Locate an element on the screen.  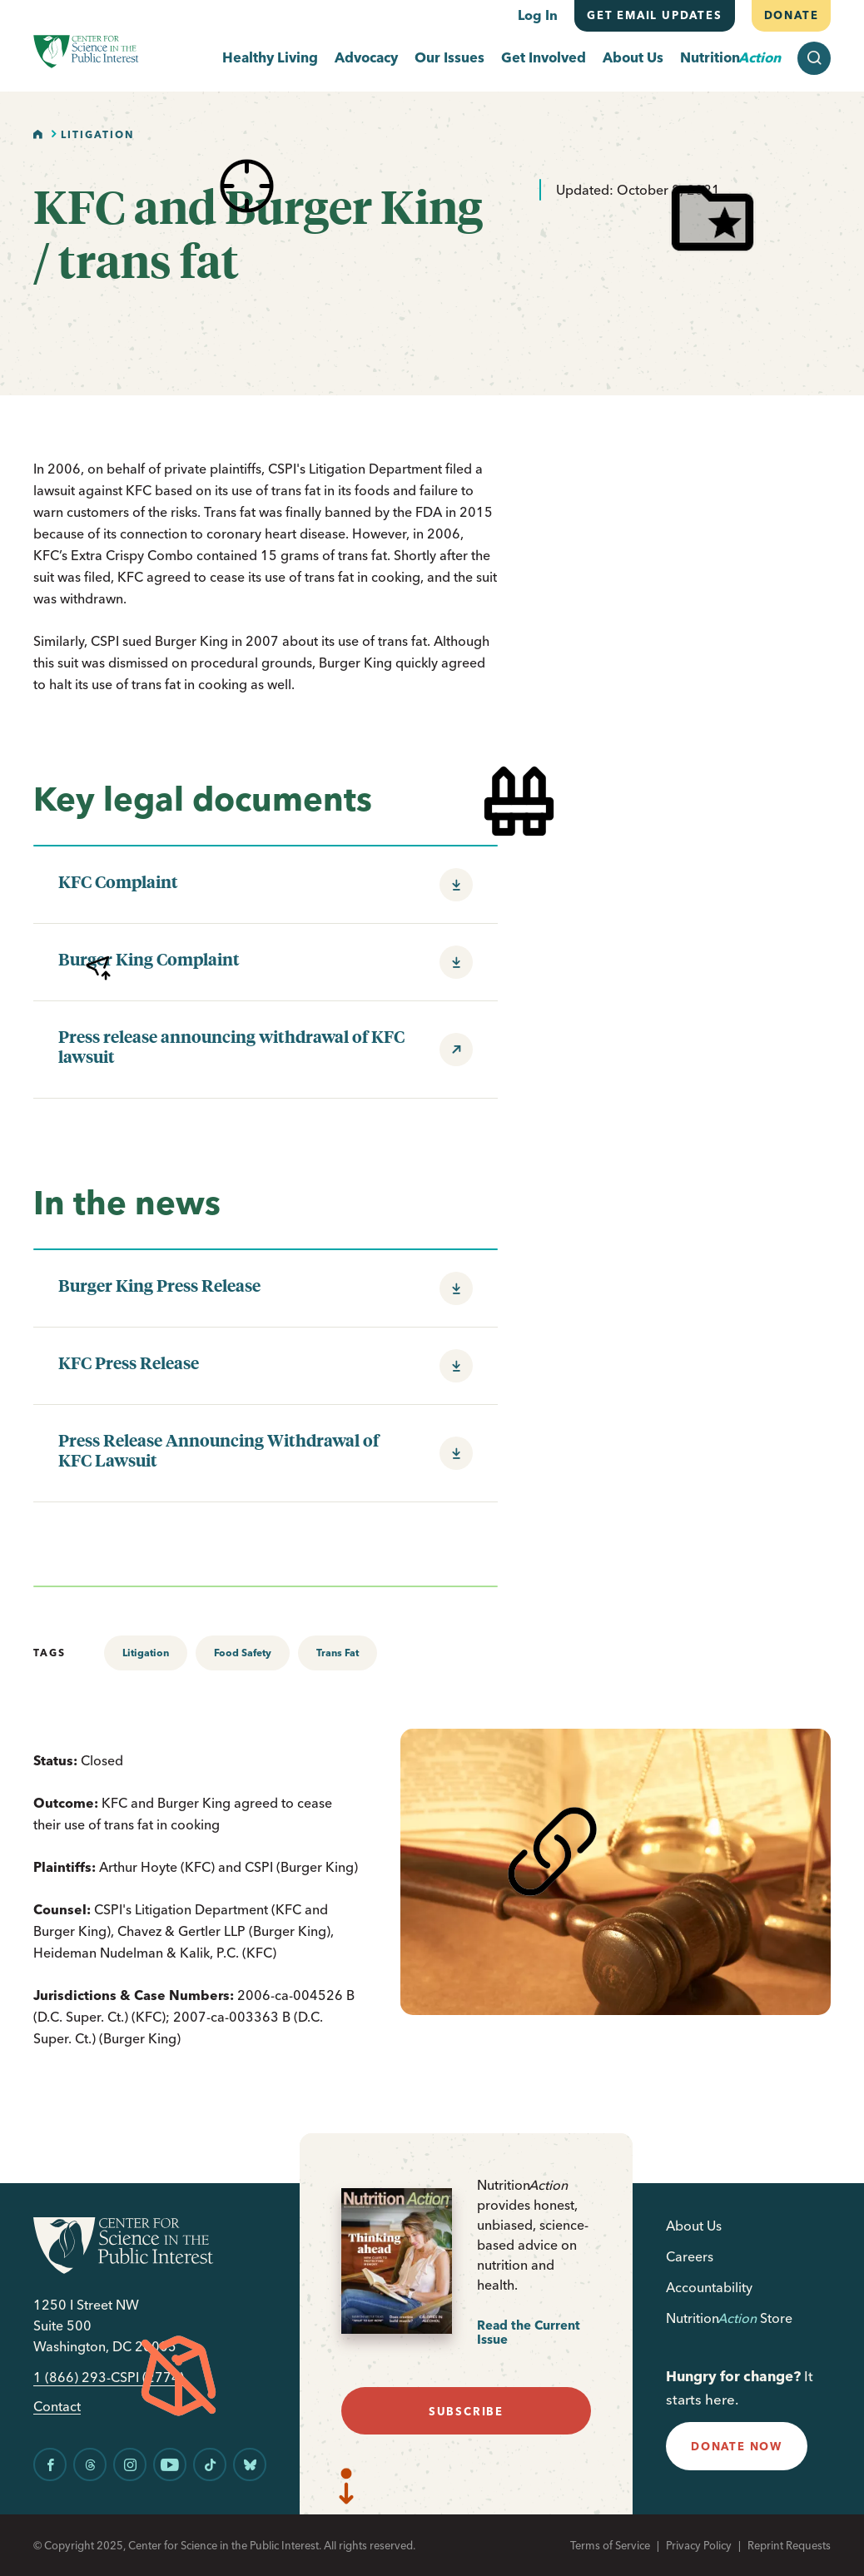
move item down in a list is located at coordinates (346, 2486).